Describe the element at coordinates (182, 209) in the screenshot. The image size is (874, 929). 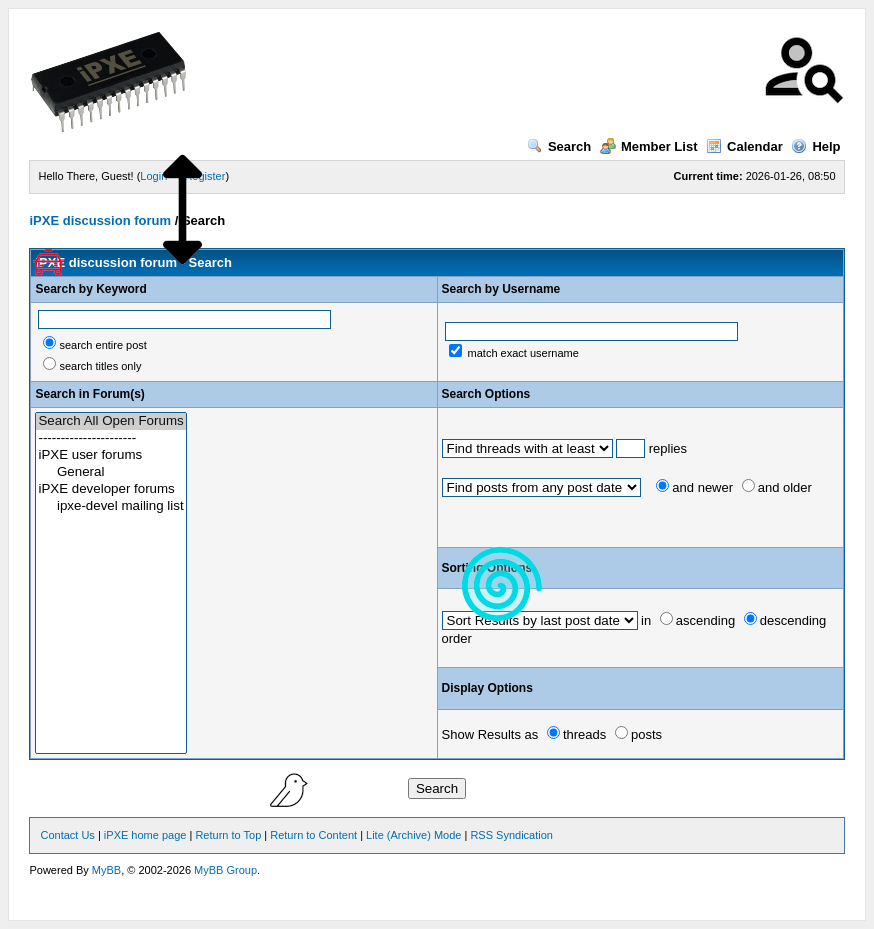
I see `adjust height or vertical size` at that location.